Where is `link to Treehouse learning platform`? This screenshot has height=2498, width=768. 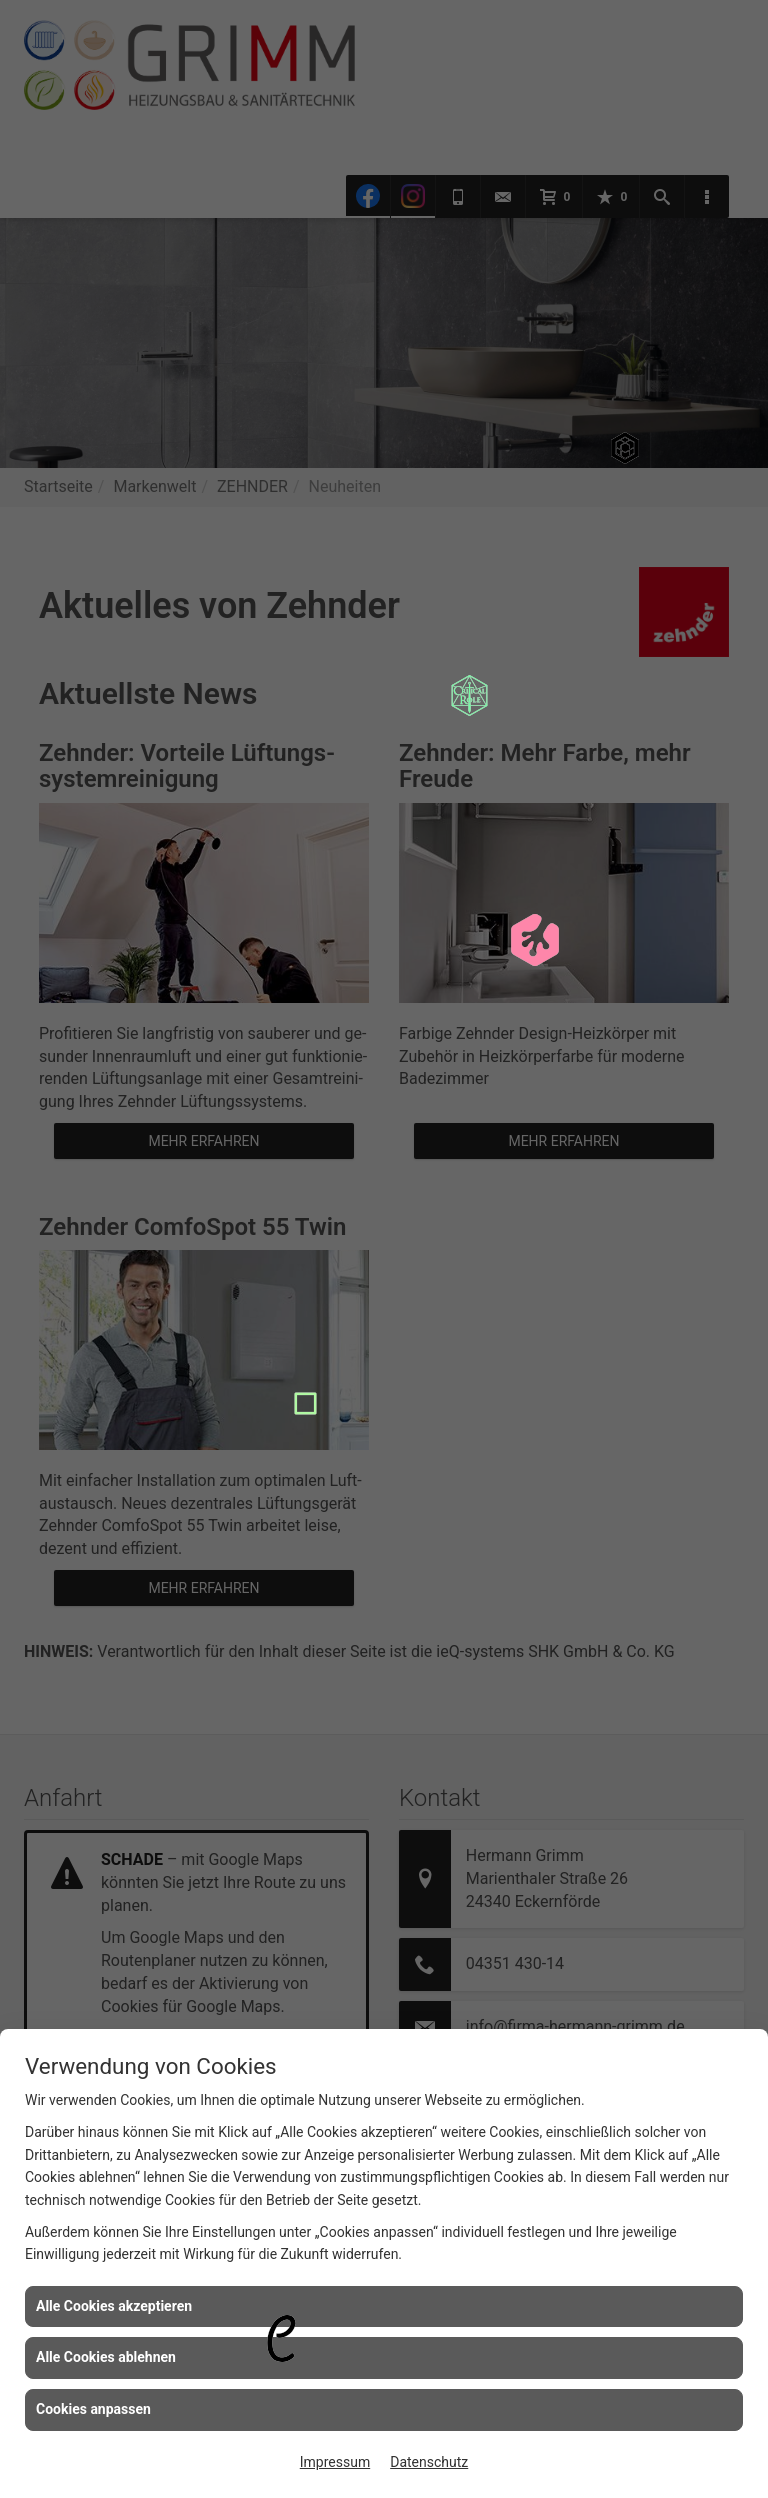
link to Treehouse learning platform is located at coordinates (535, 940).